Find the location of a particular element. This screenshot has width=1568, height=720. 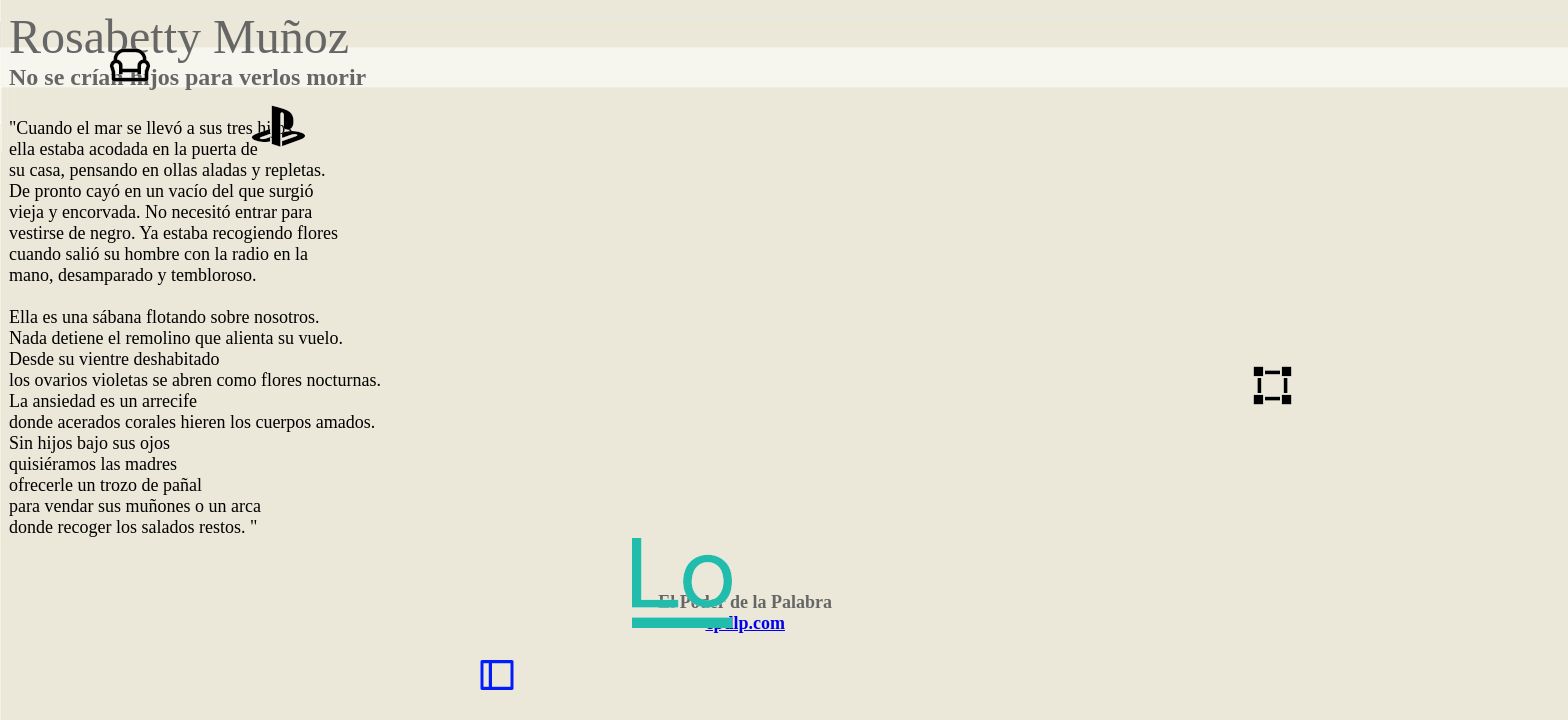

browse furniture or home decor items is located at coordinates (130, 65).